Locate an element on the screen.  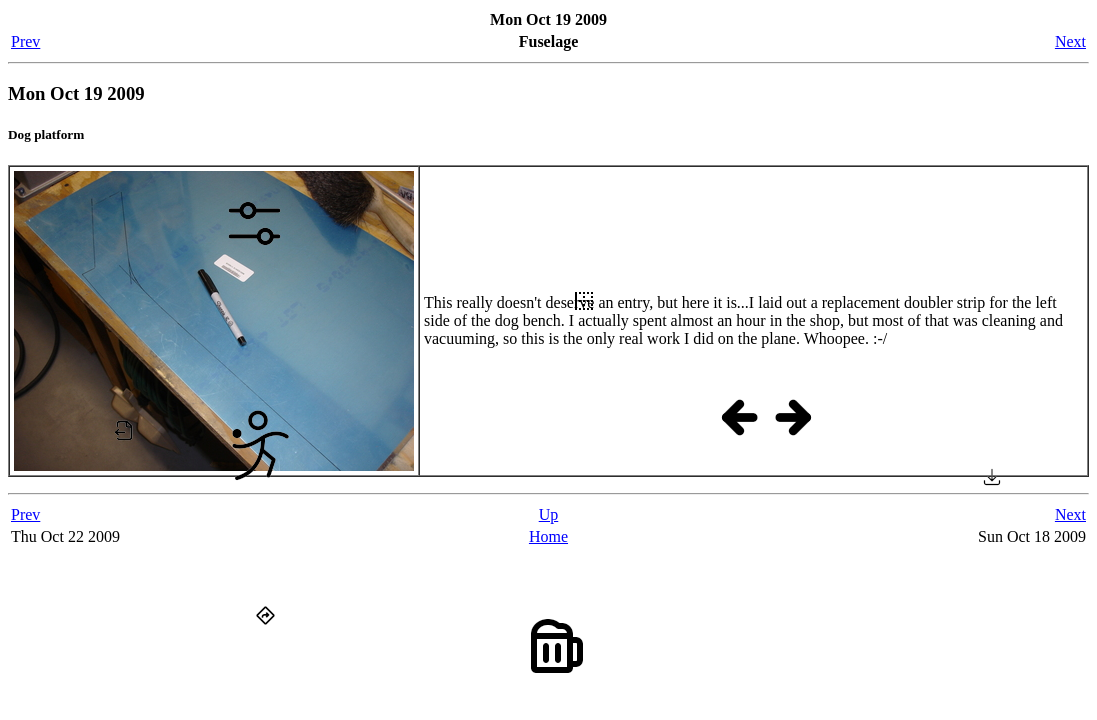
adjust horizontal position or spacing is located at coordinates (766, 417).